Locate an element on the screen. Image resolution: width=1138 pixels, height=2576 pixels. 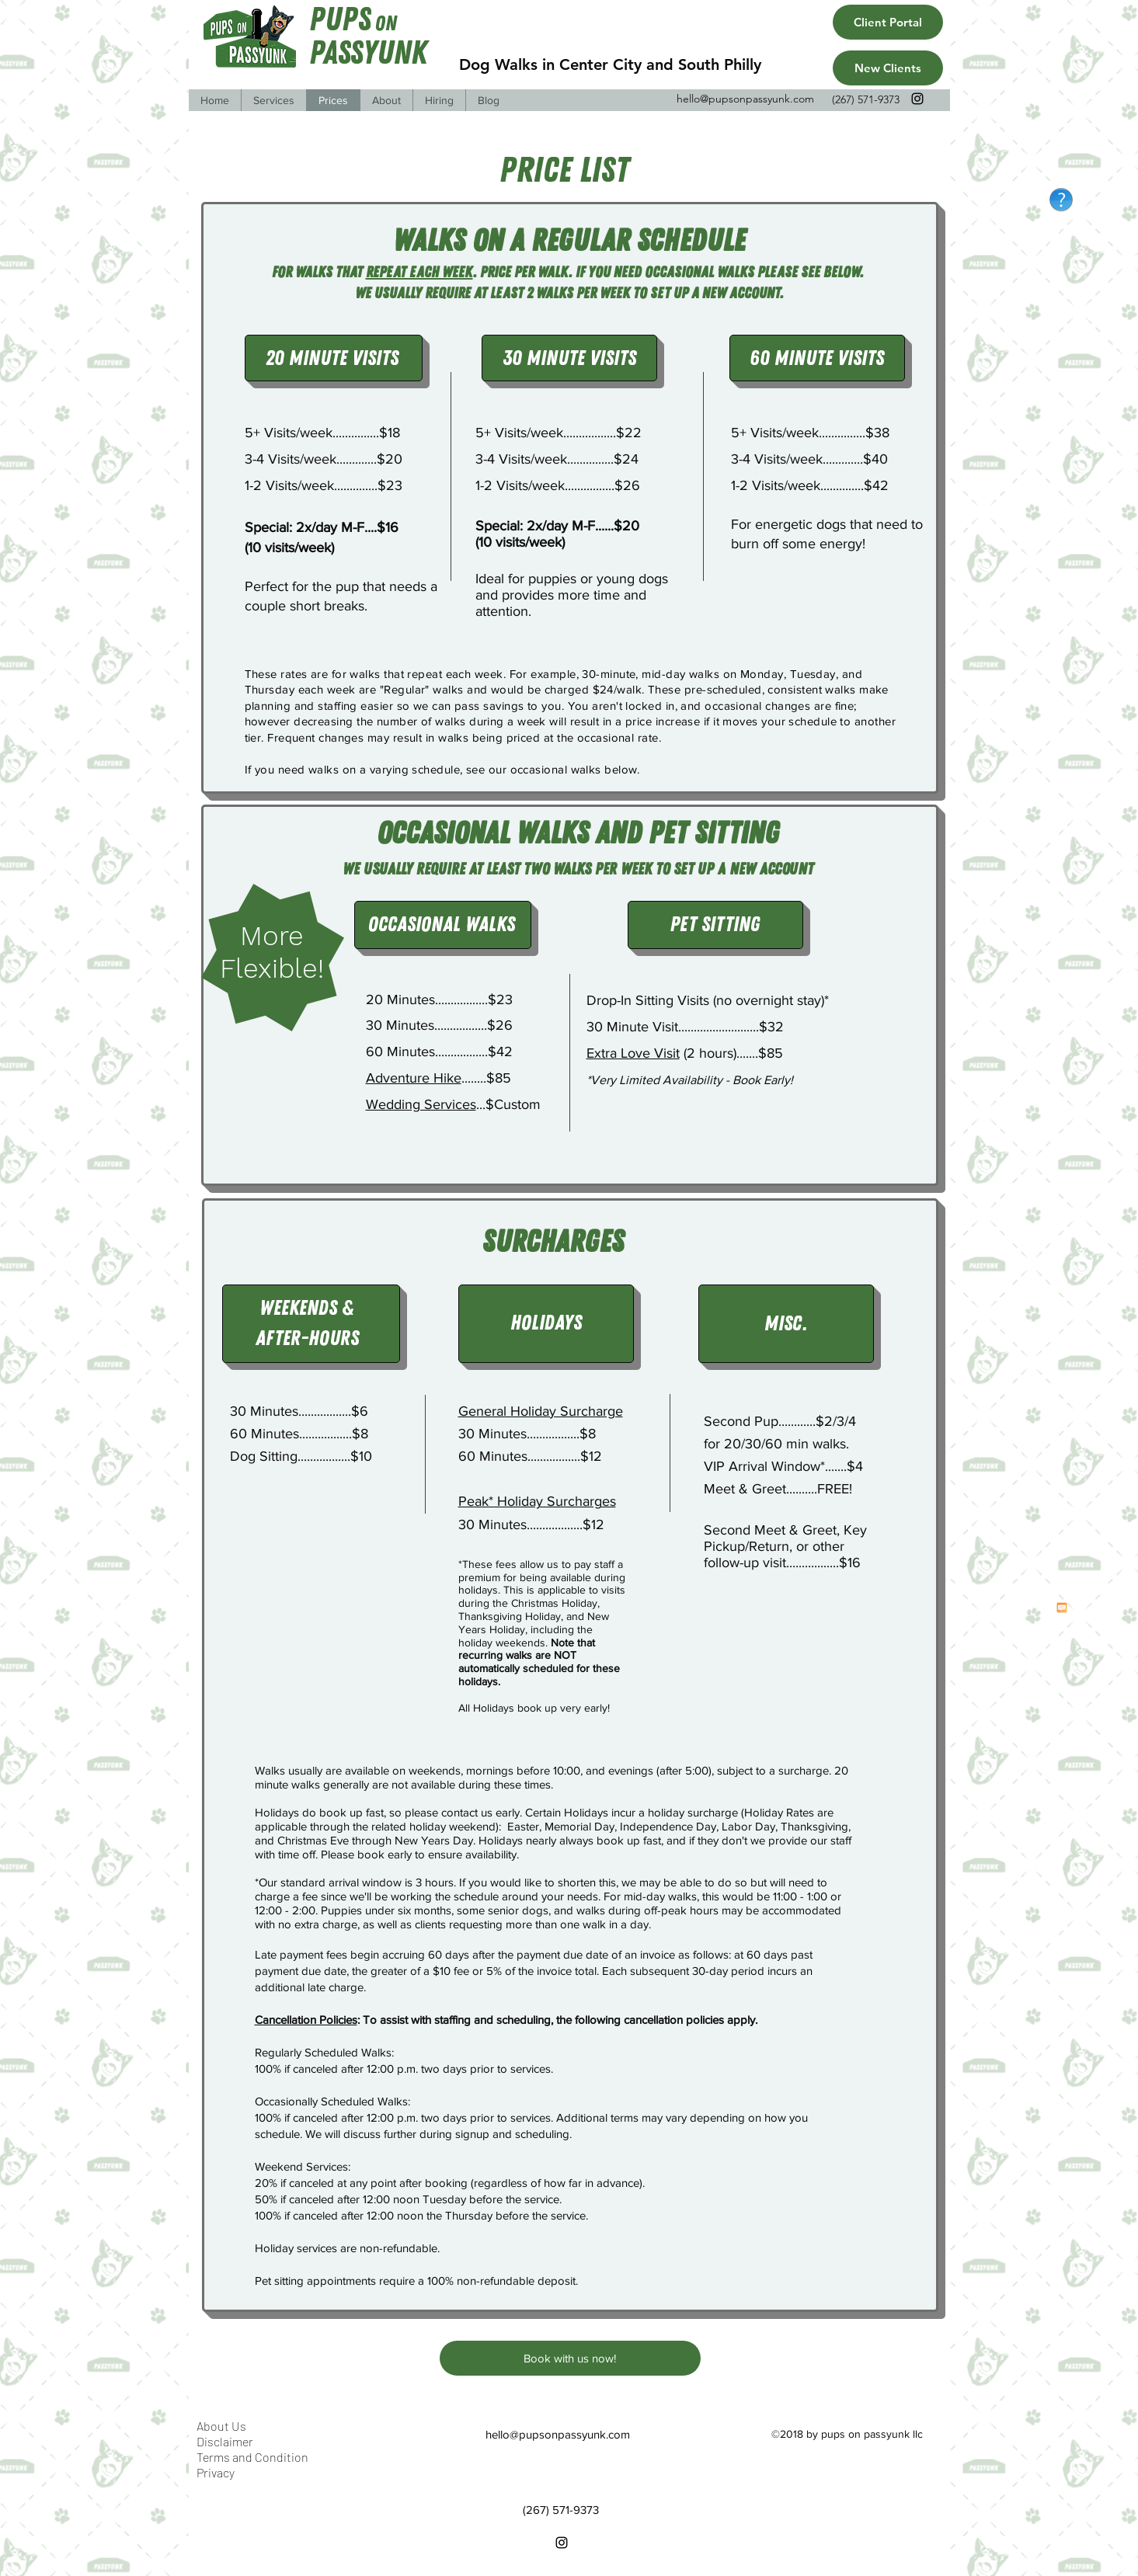
open the chatty messaging app is located at coordinates (1062, 1608).